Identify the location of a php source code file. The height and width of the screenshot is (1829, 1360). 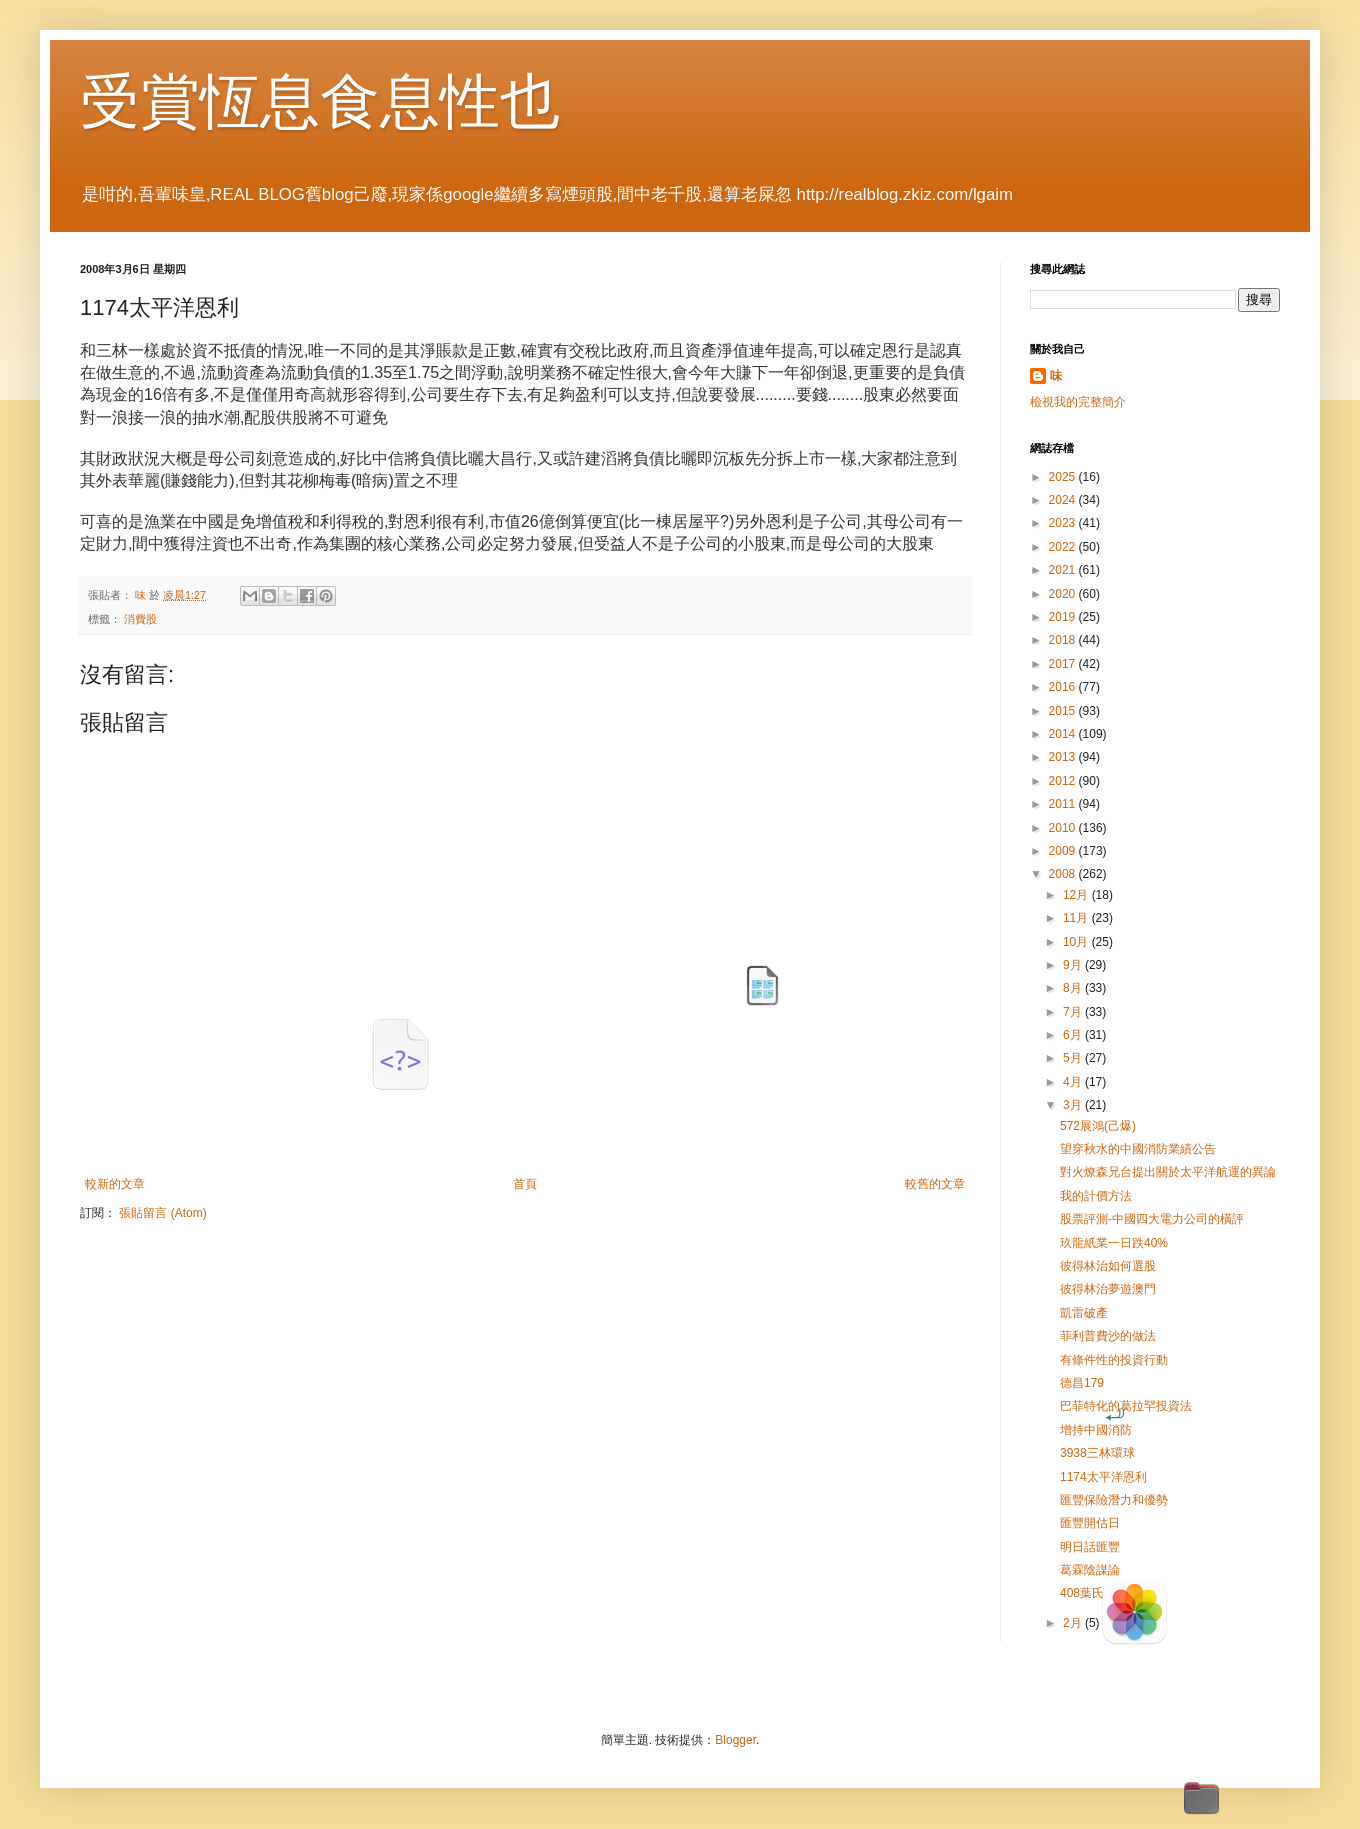
(400, 1054).